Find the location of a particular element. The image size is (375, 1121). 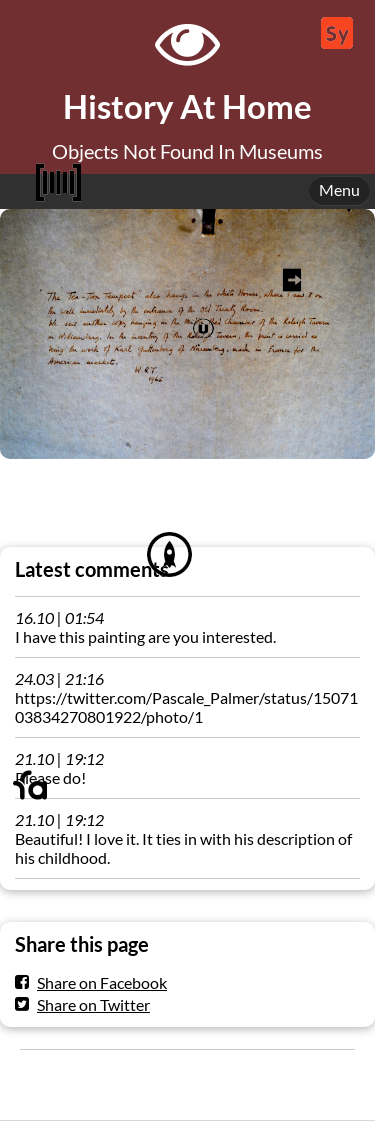

open symbolab math solver app is located at coordinates (337, 33).